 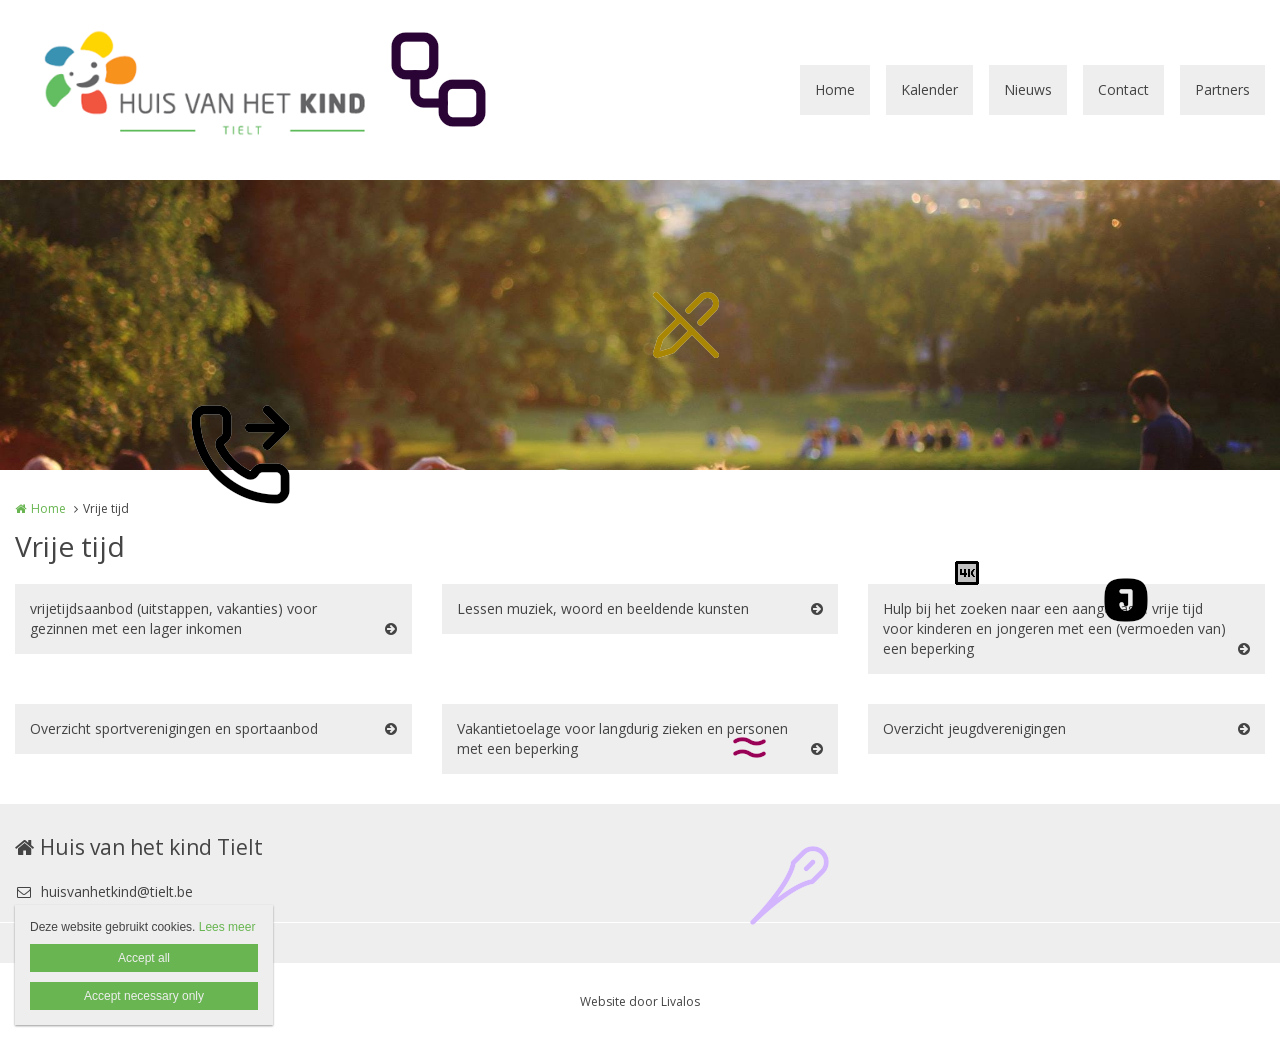 I want to click on view or manage workflow automation, so click(x=438, y=79).